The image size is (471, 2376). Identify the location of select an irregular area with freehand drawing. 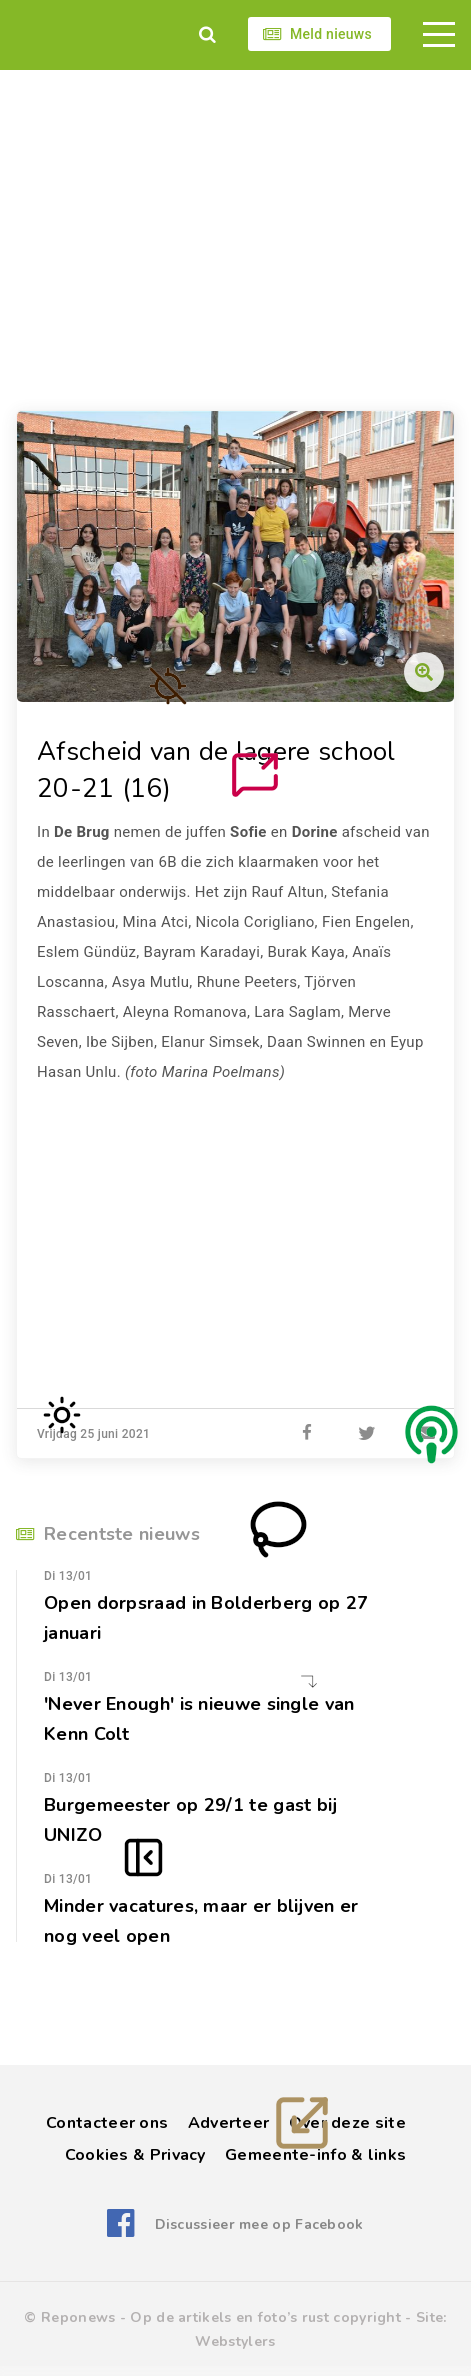
(278, 1529).